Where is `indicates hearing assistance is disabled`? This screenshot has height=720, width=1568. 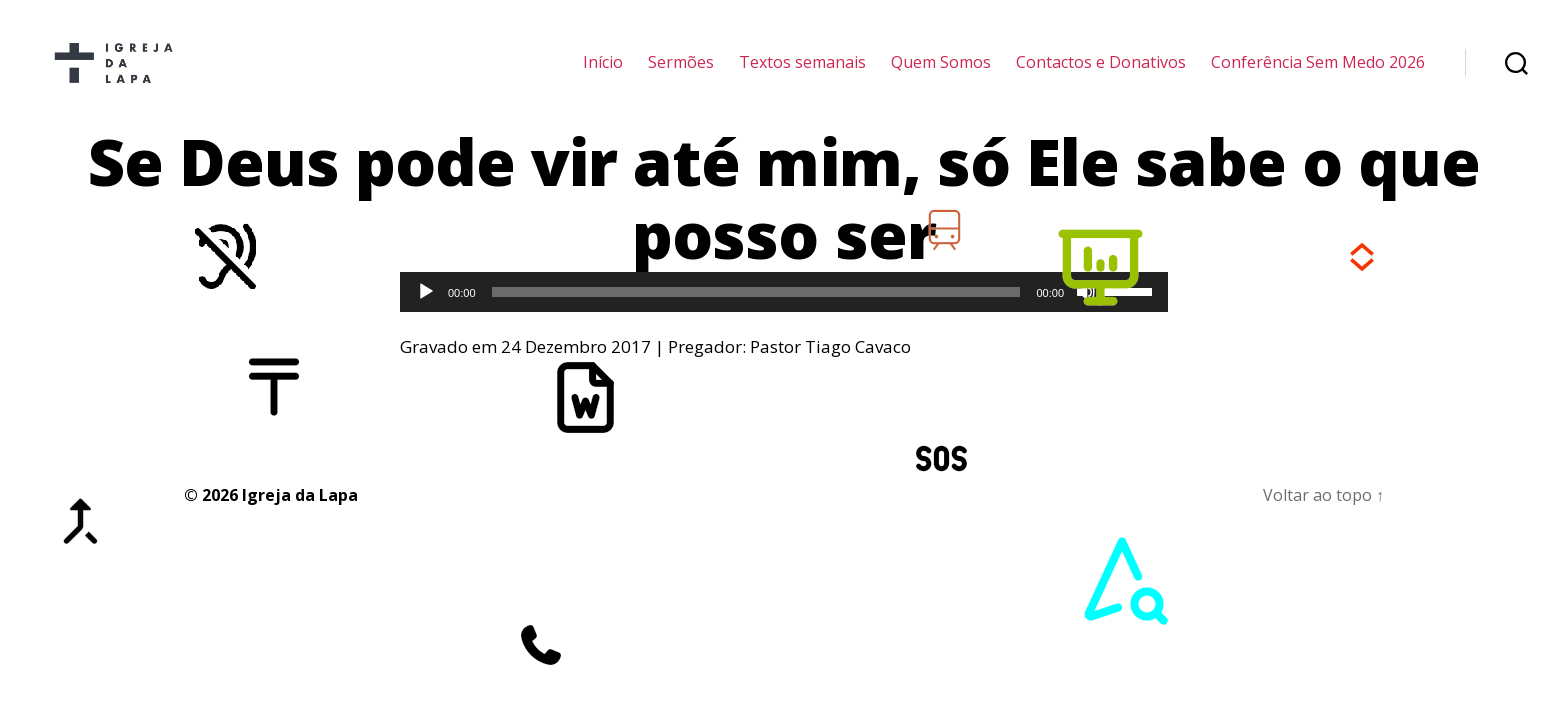
indicates hearing assistance is disabled is located at coordinates (227, 256).